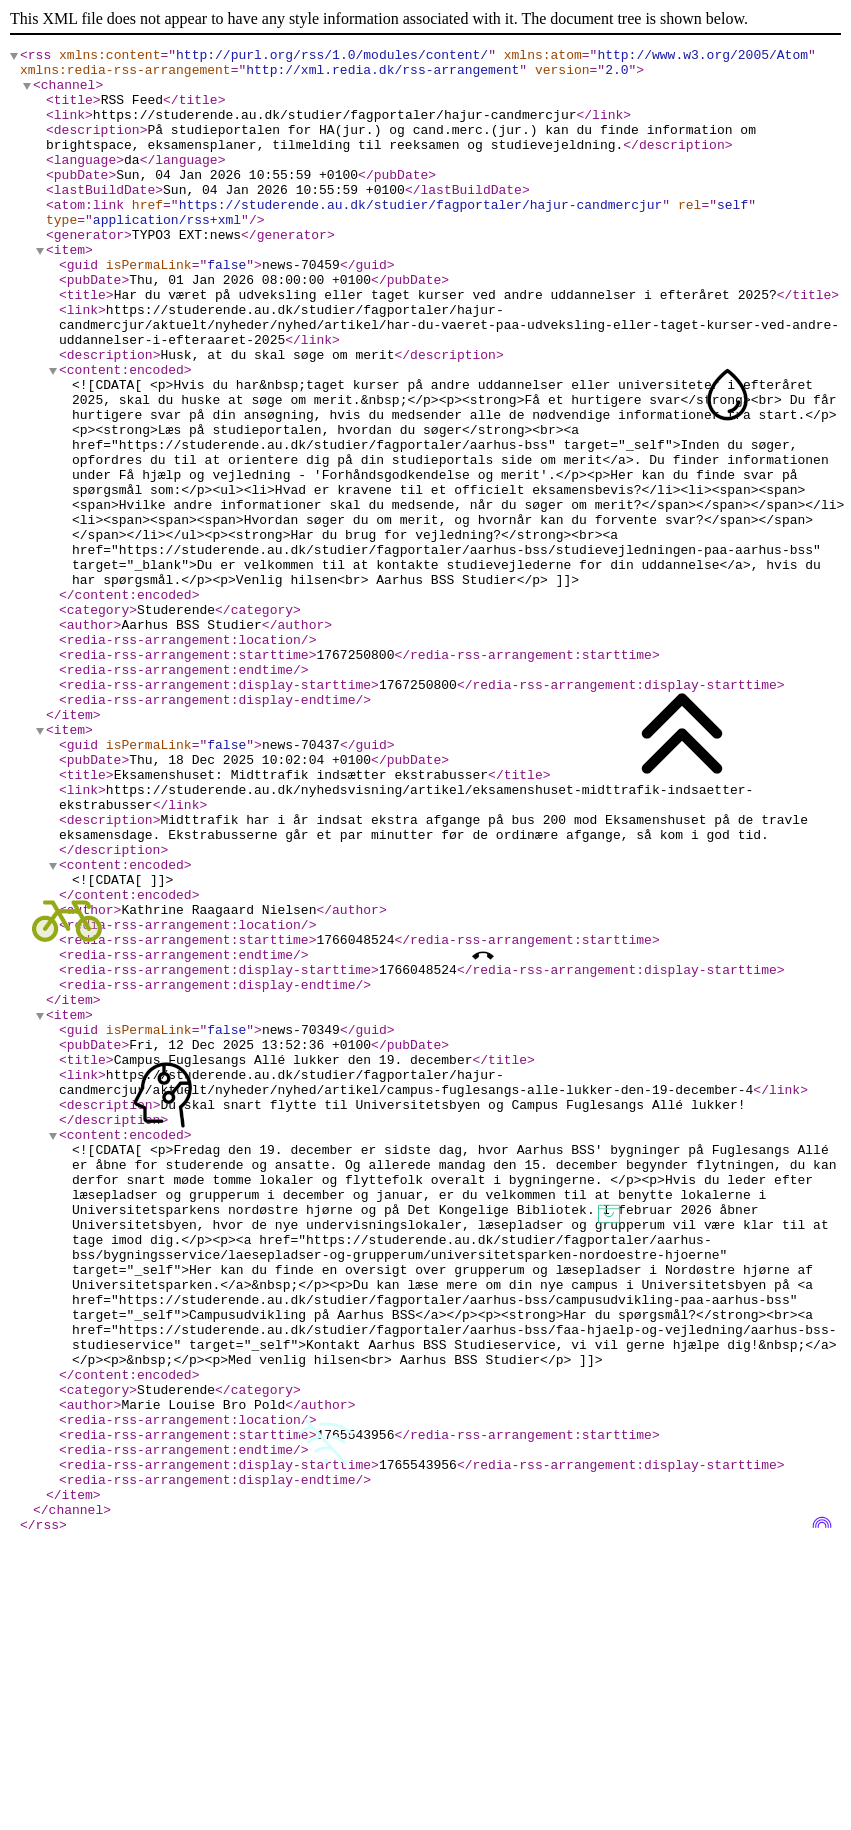  I want to click on adjust water or hydration settings, so click(727, 396).